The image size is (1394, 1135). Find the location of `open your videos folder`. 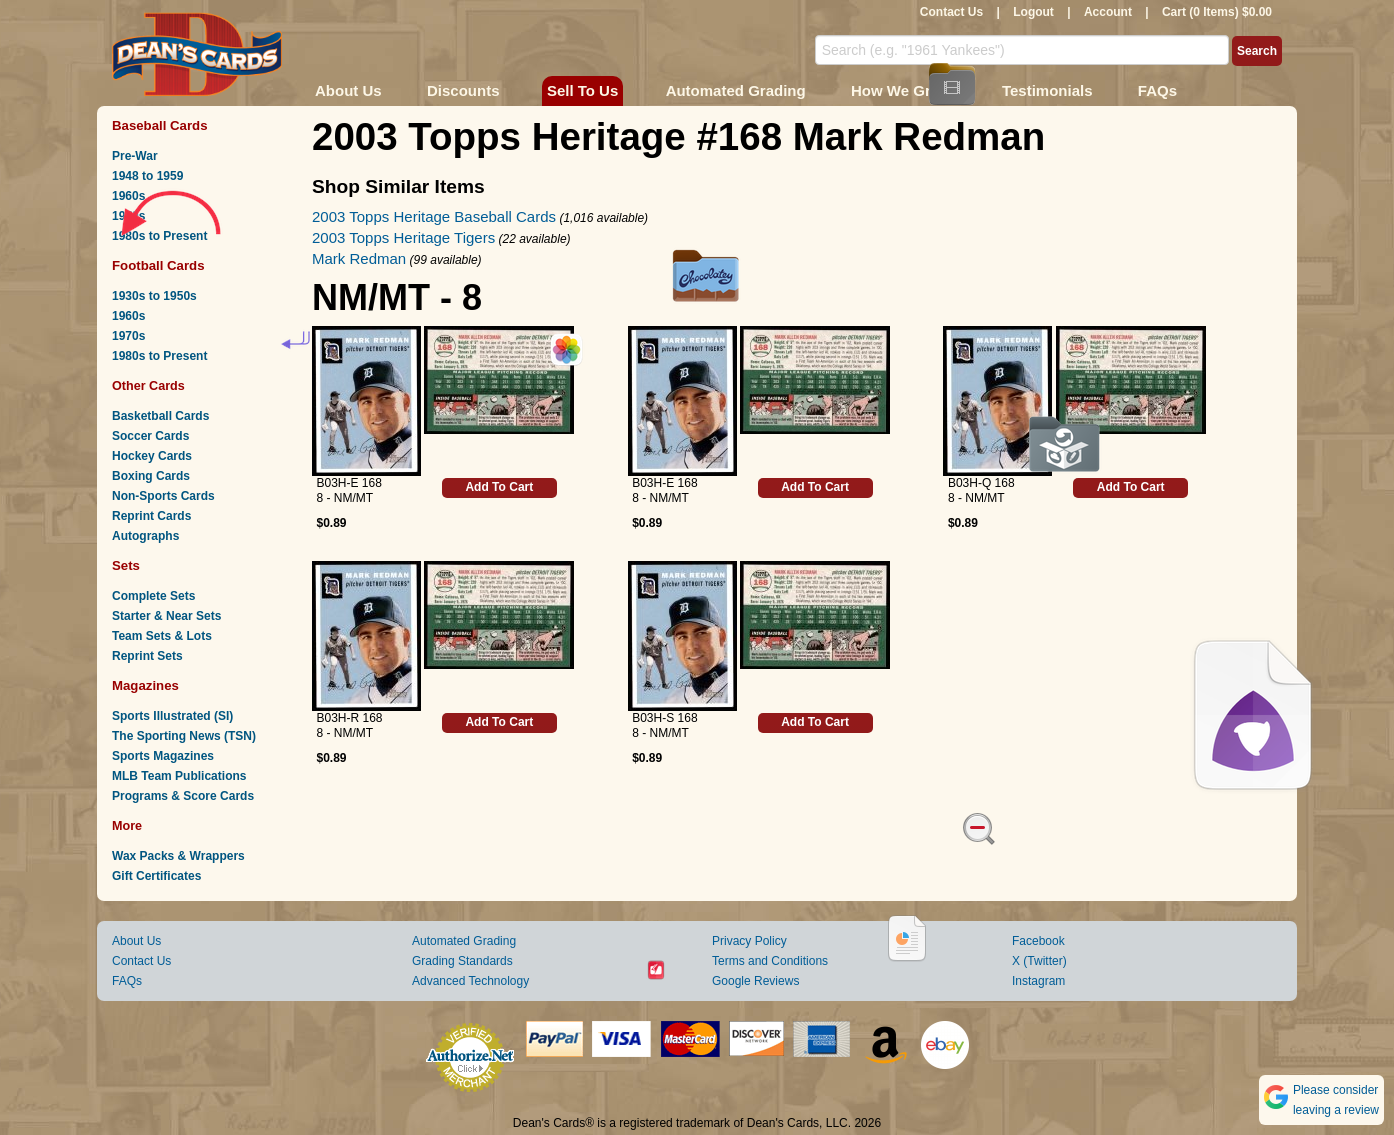

open your videos folder is located at coordinates (952, 84).